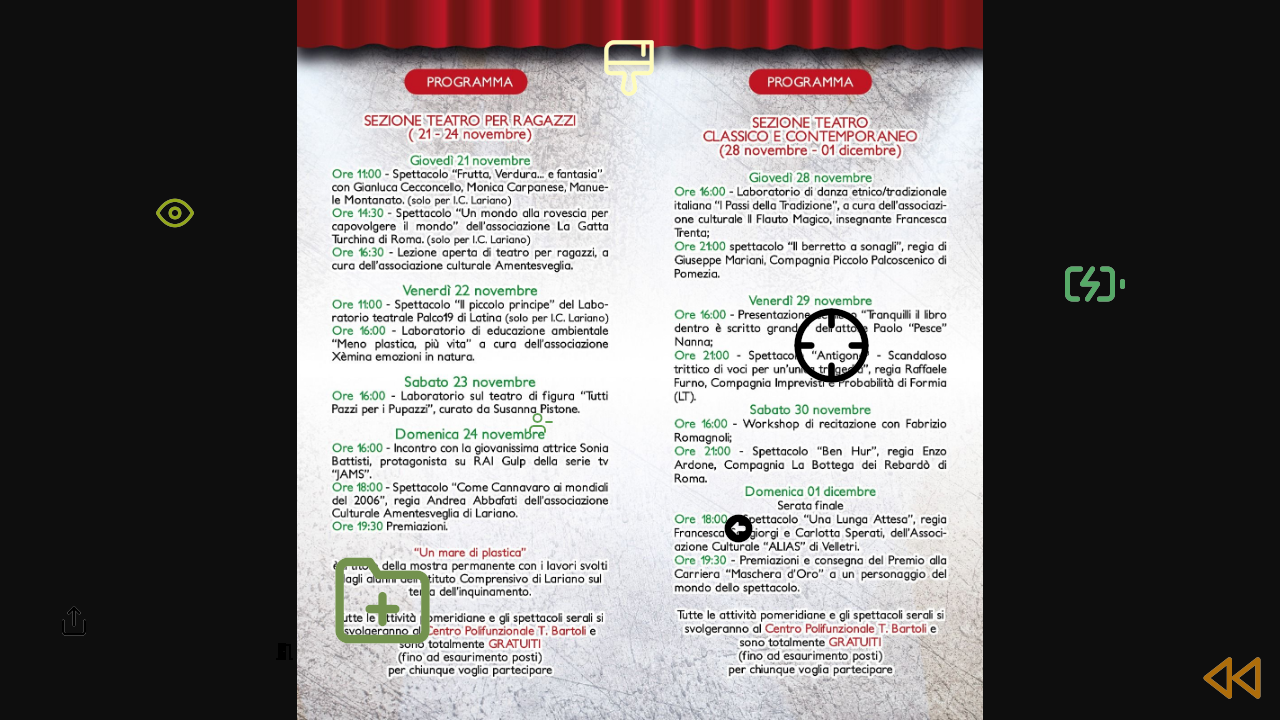 The height and width of the screenshot is (720, 1280). I want to click on create a new folder, so click(382, 600).